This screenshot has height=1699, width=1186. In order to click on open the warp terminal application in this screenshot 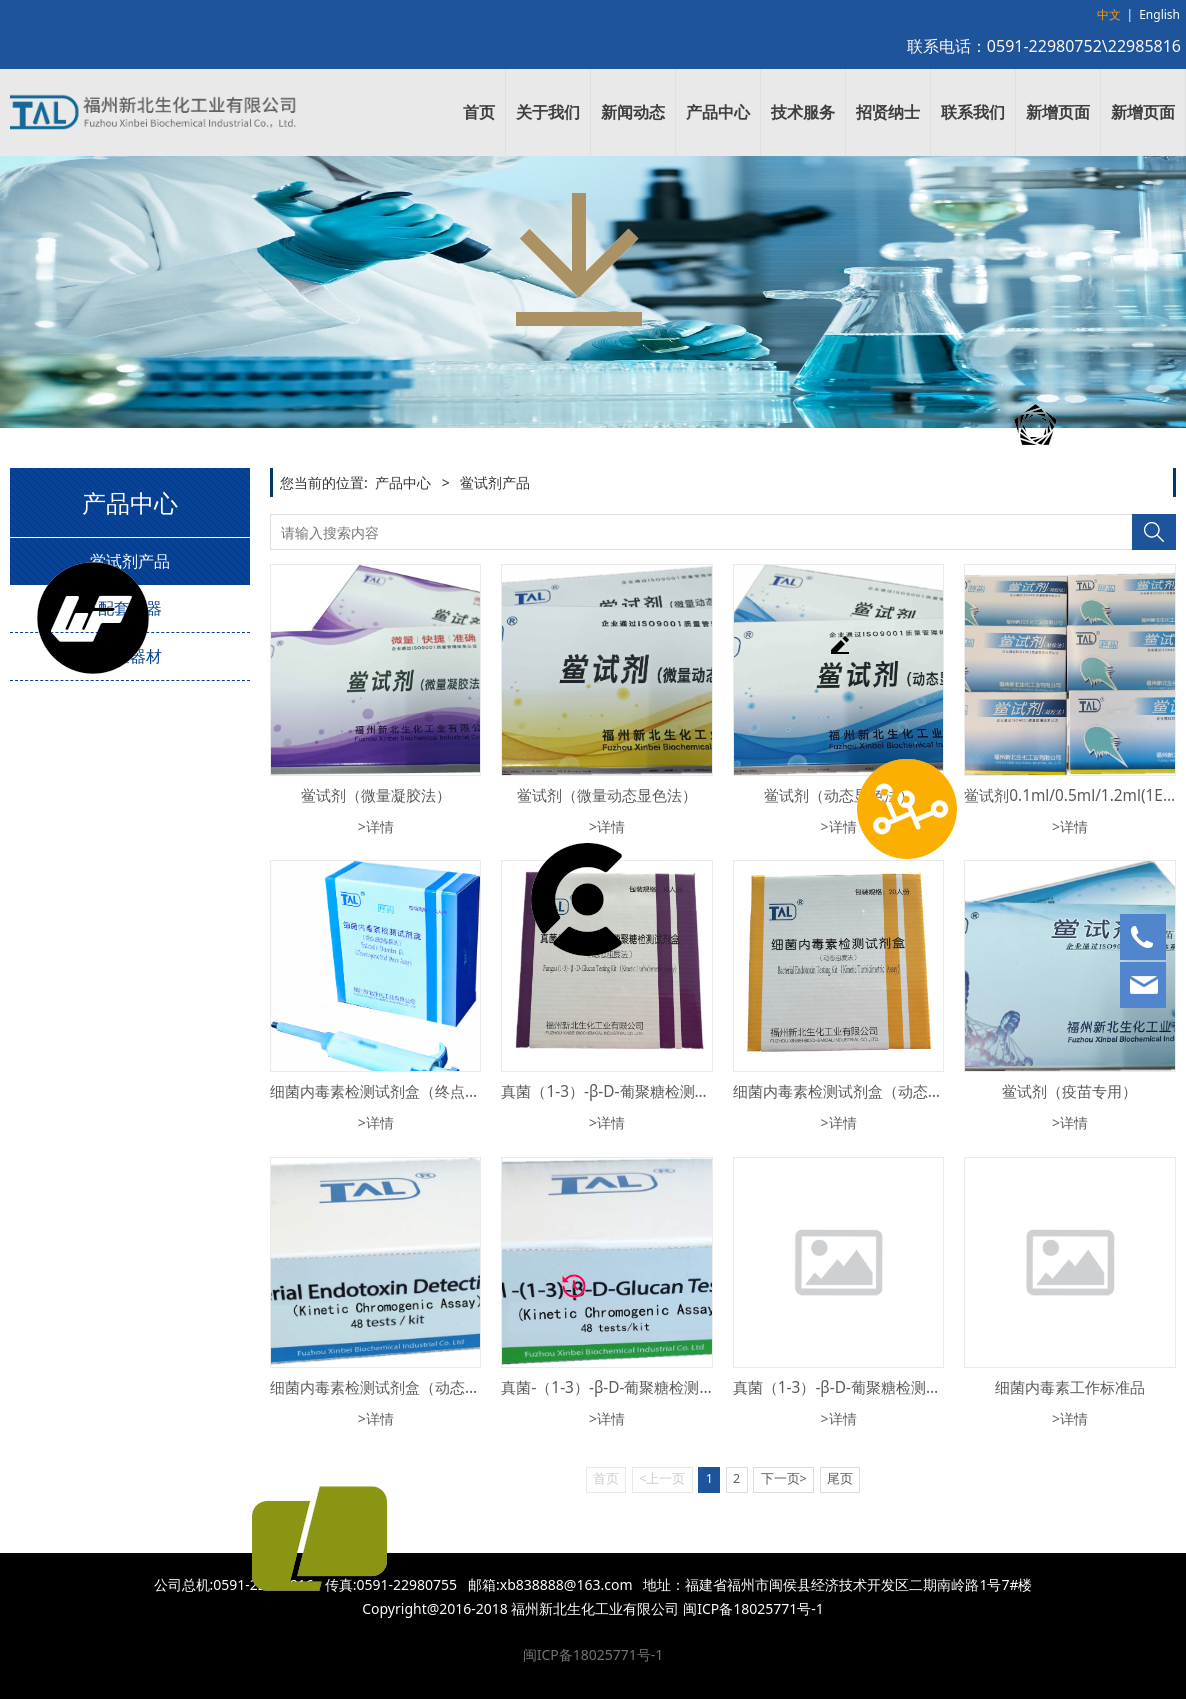, I will do `click(319, 1538)`.